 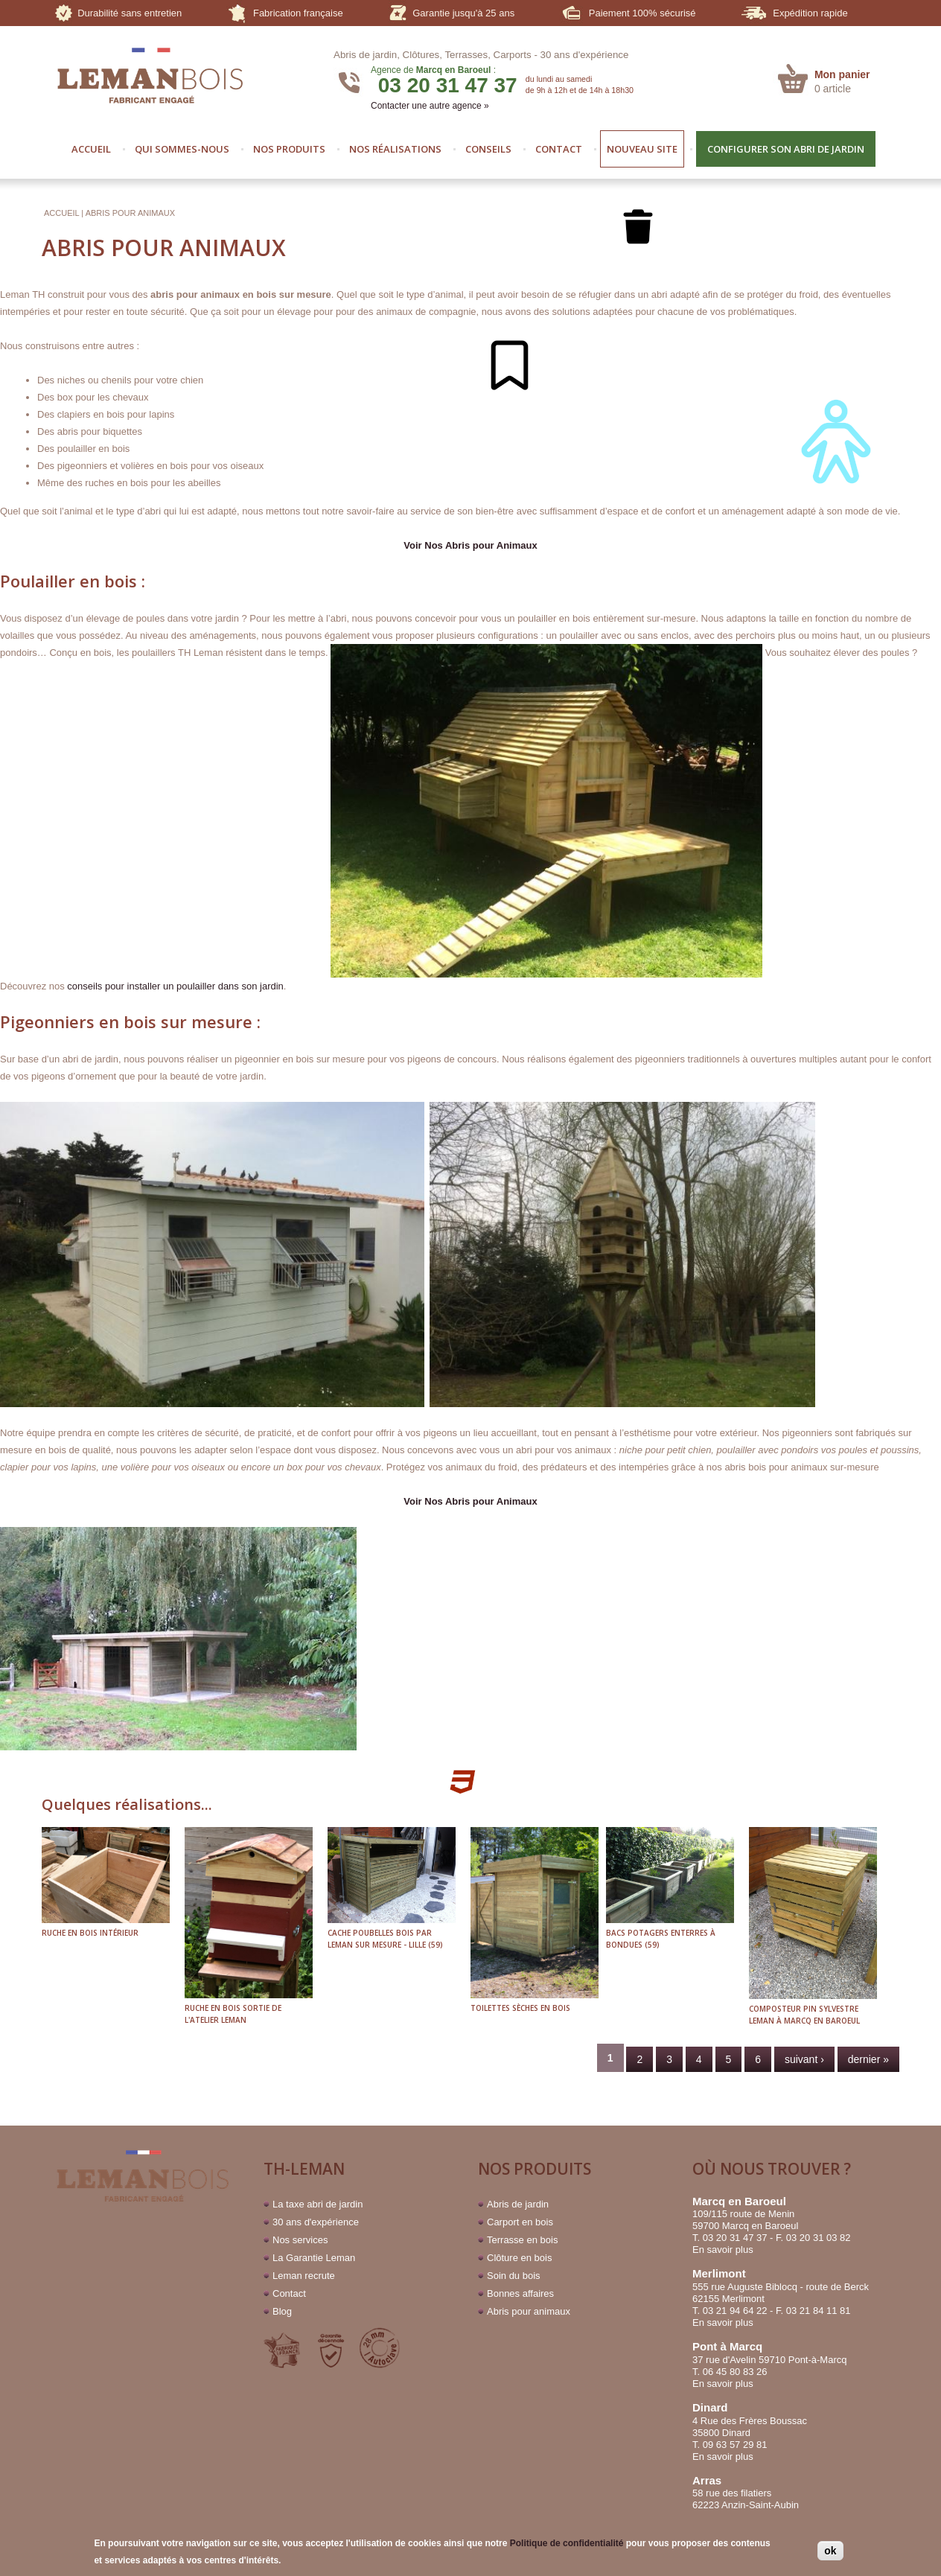 What do you see at coordinates (836, 443) in the screenshot?
I see `view your profile` at bounding box center [836, 443].